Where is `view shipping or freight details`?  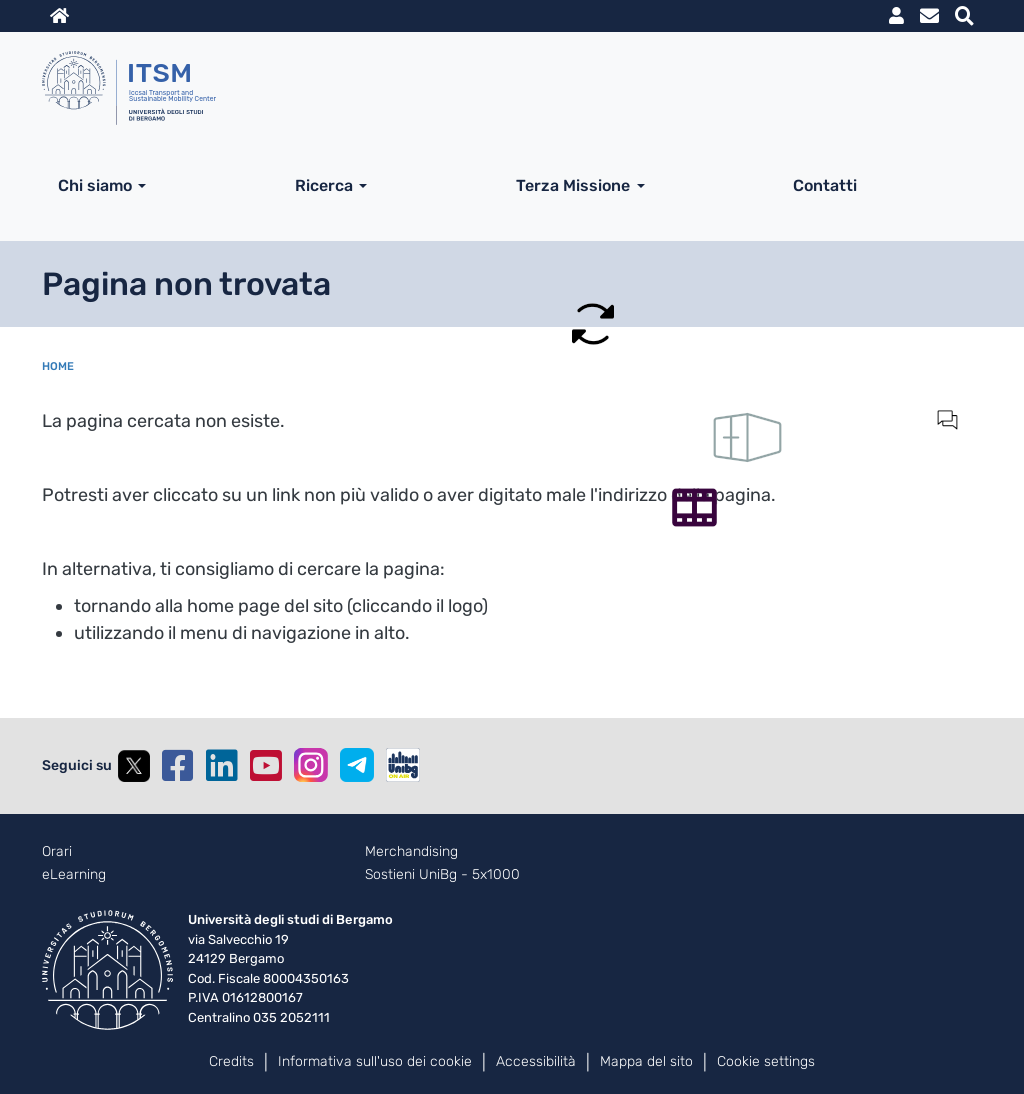 view shipping or freight details is located at coordinates (747, 437).